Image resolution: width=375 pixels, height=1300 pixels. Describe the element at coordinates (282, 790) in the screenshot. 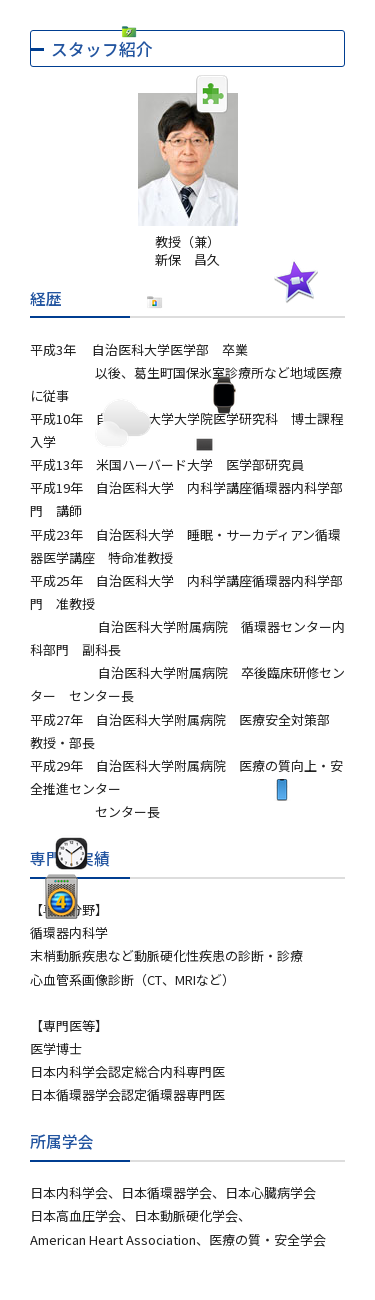

I see `iPhone 14 device icon` at that location.